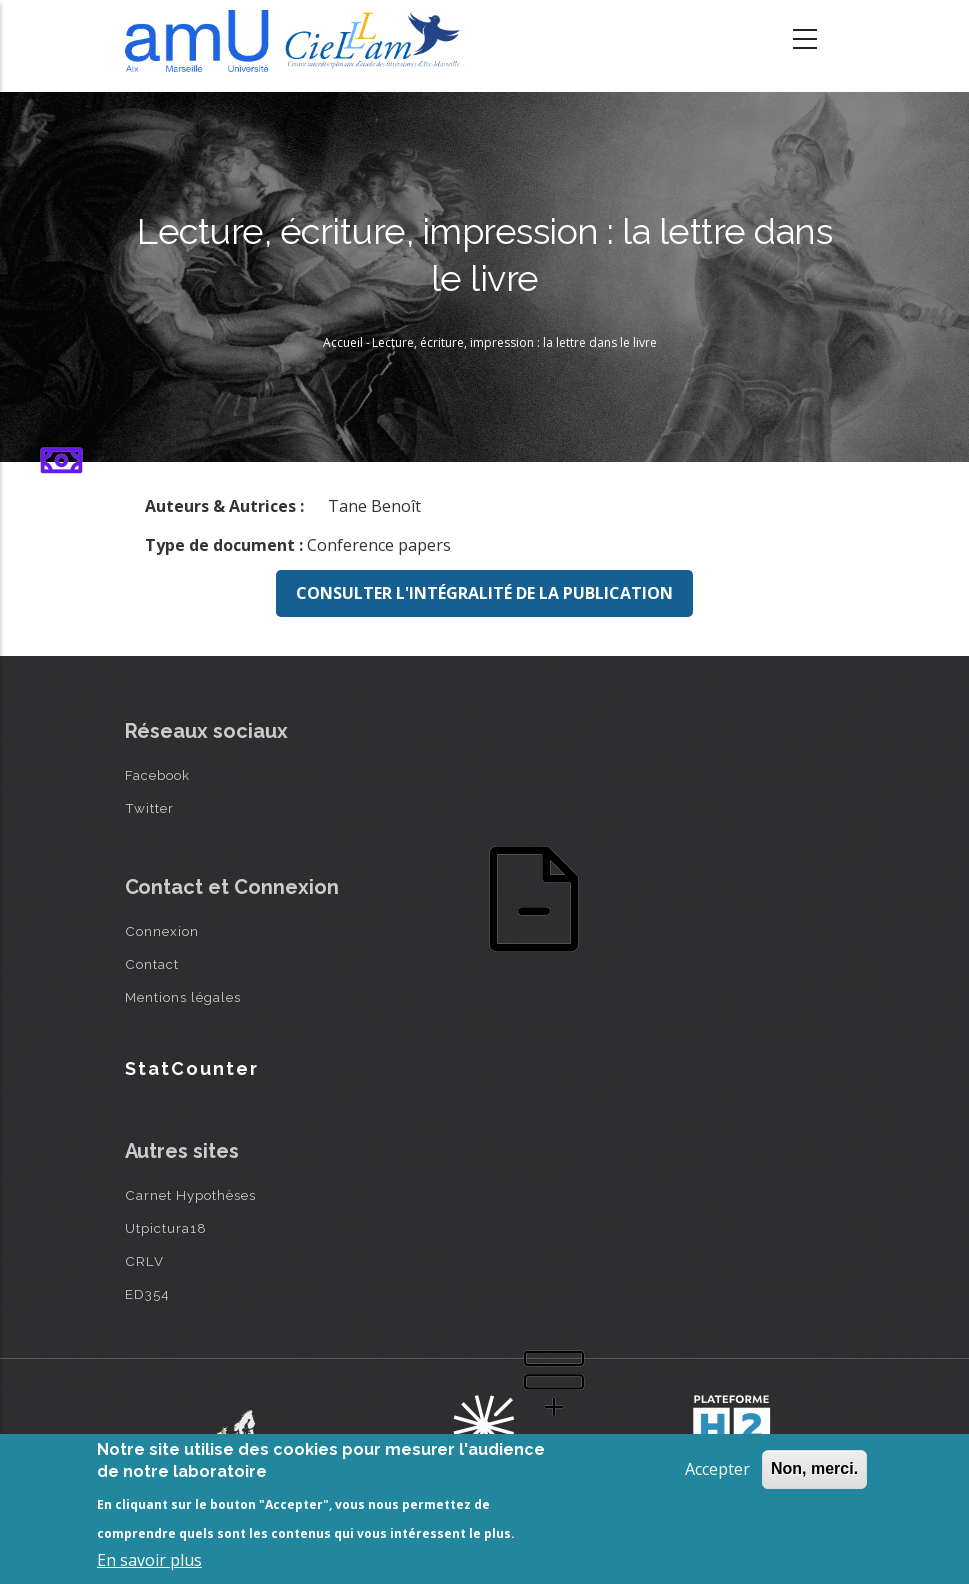  What do you see at coordinates (534, 899) in the screenshot?
I see `remove a file from your selection` at bounding box center [534, 899].